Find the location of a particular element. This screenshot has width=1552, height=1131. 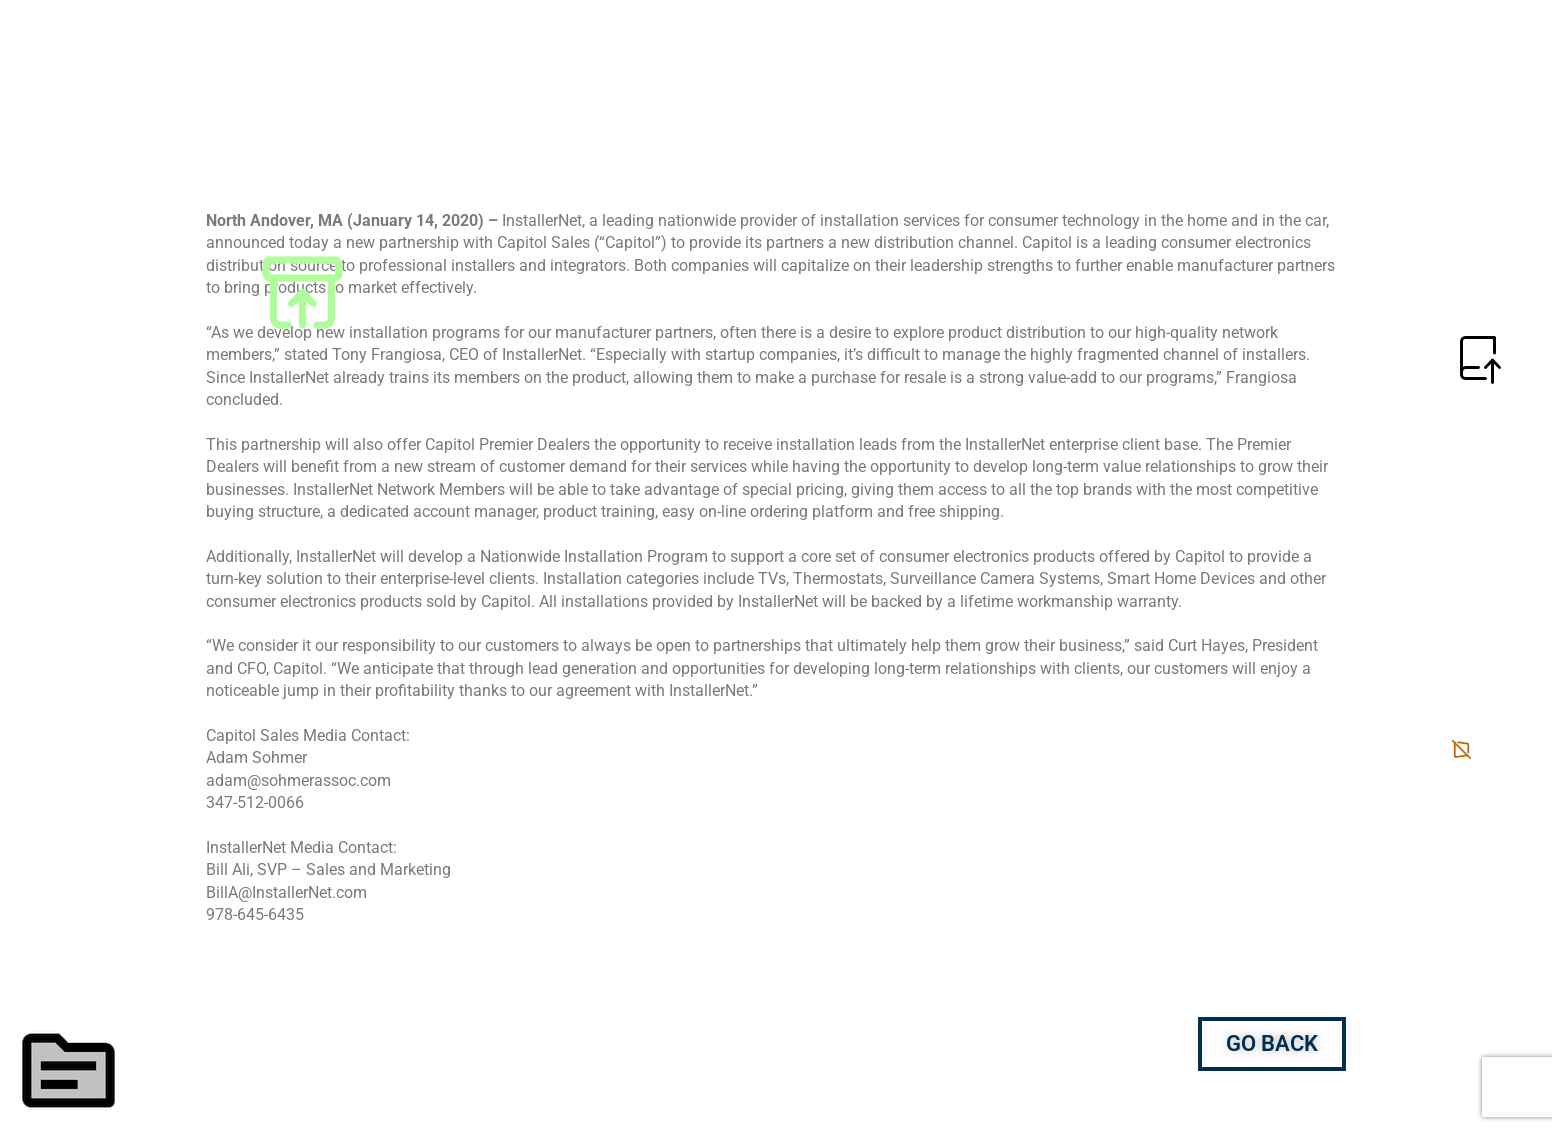

browse topics or categories is located at coordinates (68, 1070).